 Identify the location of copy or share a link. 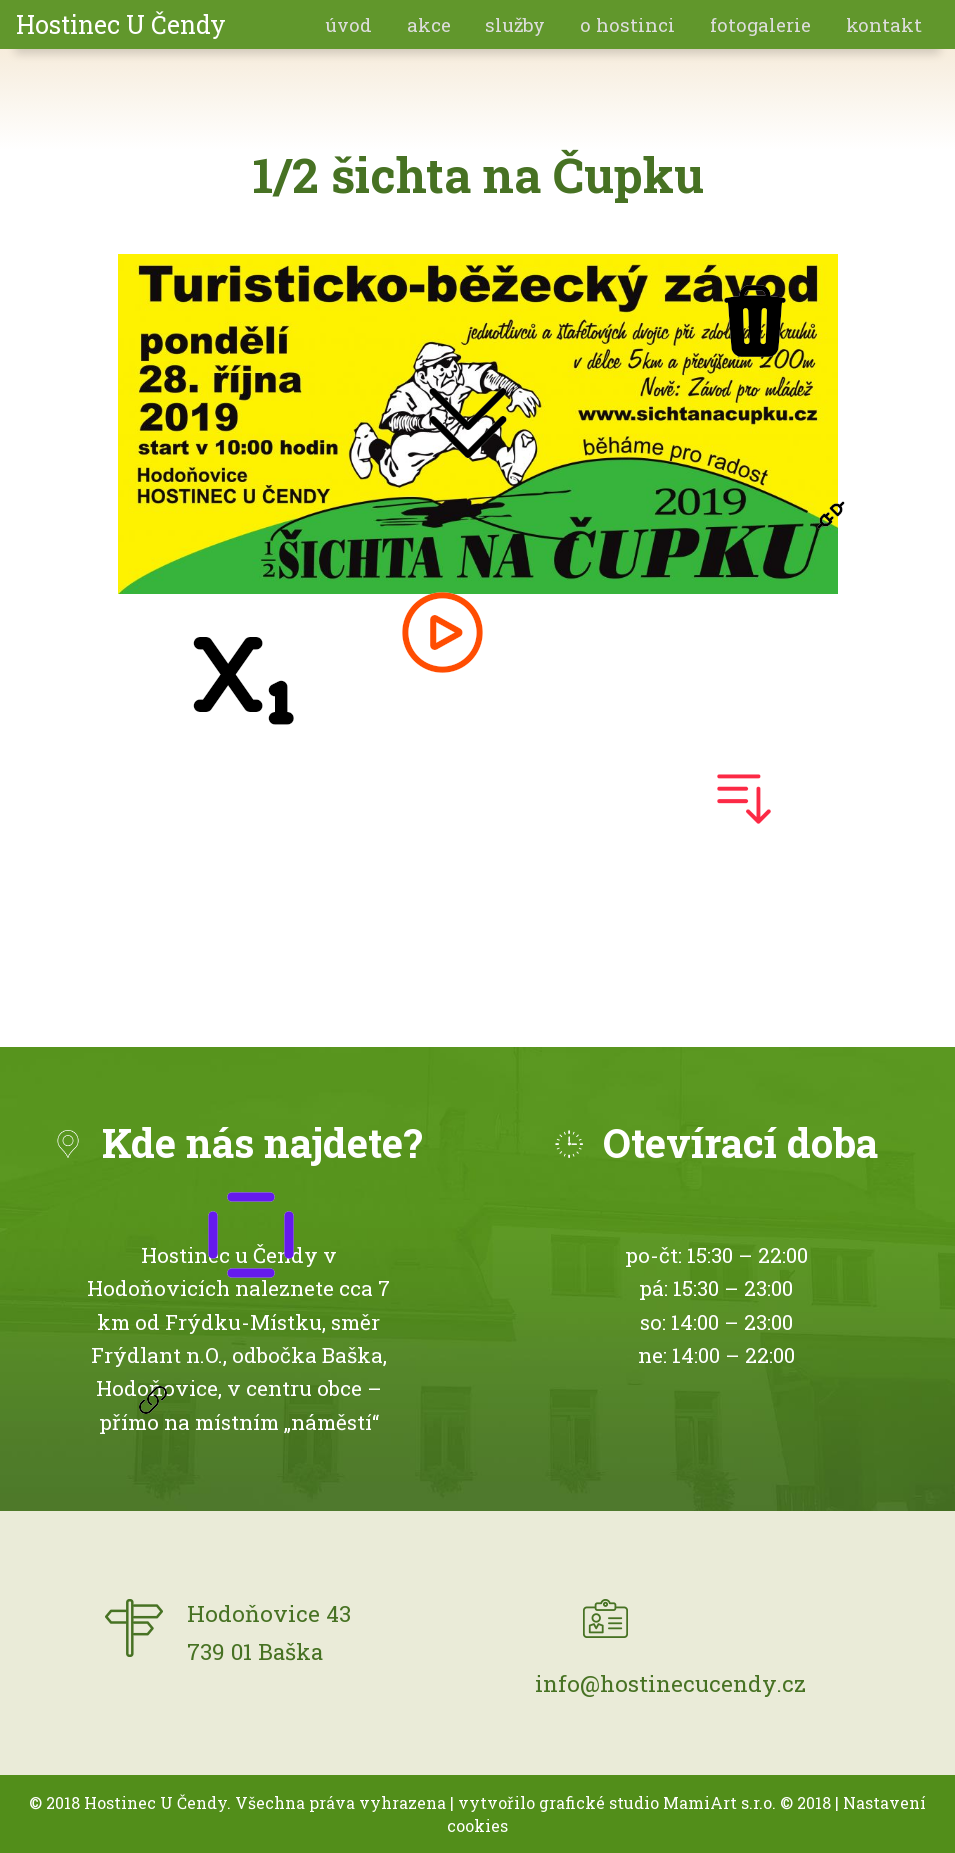
(153, 1400).